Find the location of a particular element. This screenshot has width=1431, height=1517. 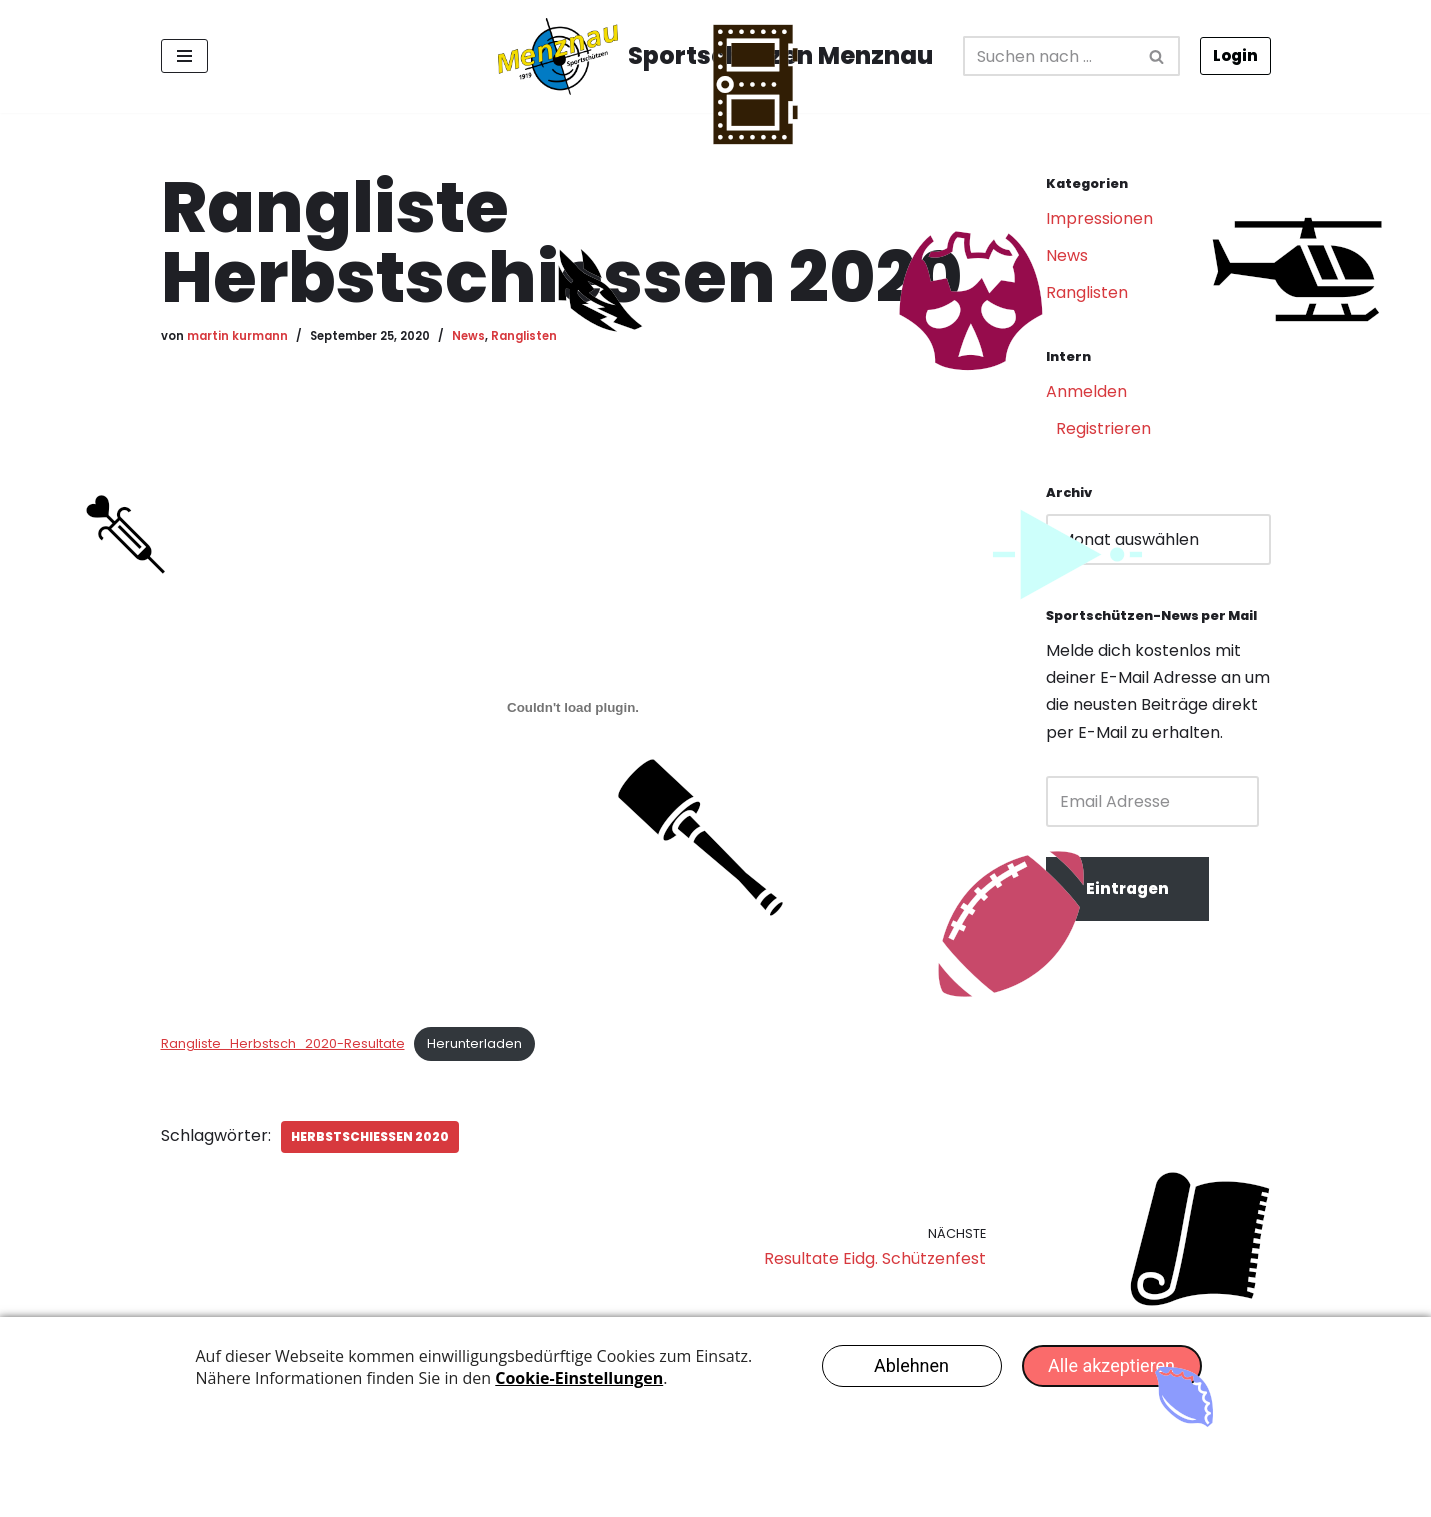

equip stick grenade weapon is located at coordinates (700, 837).